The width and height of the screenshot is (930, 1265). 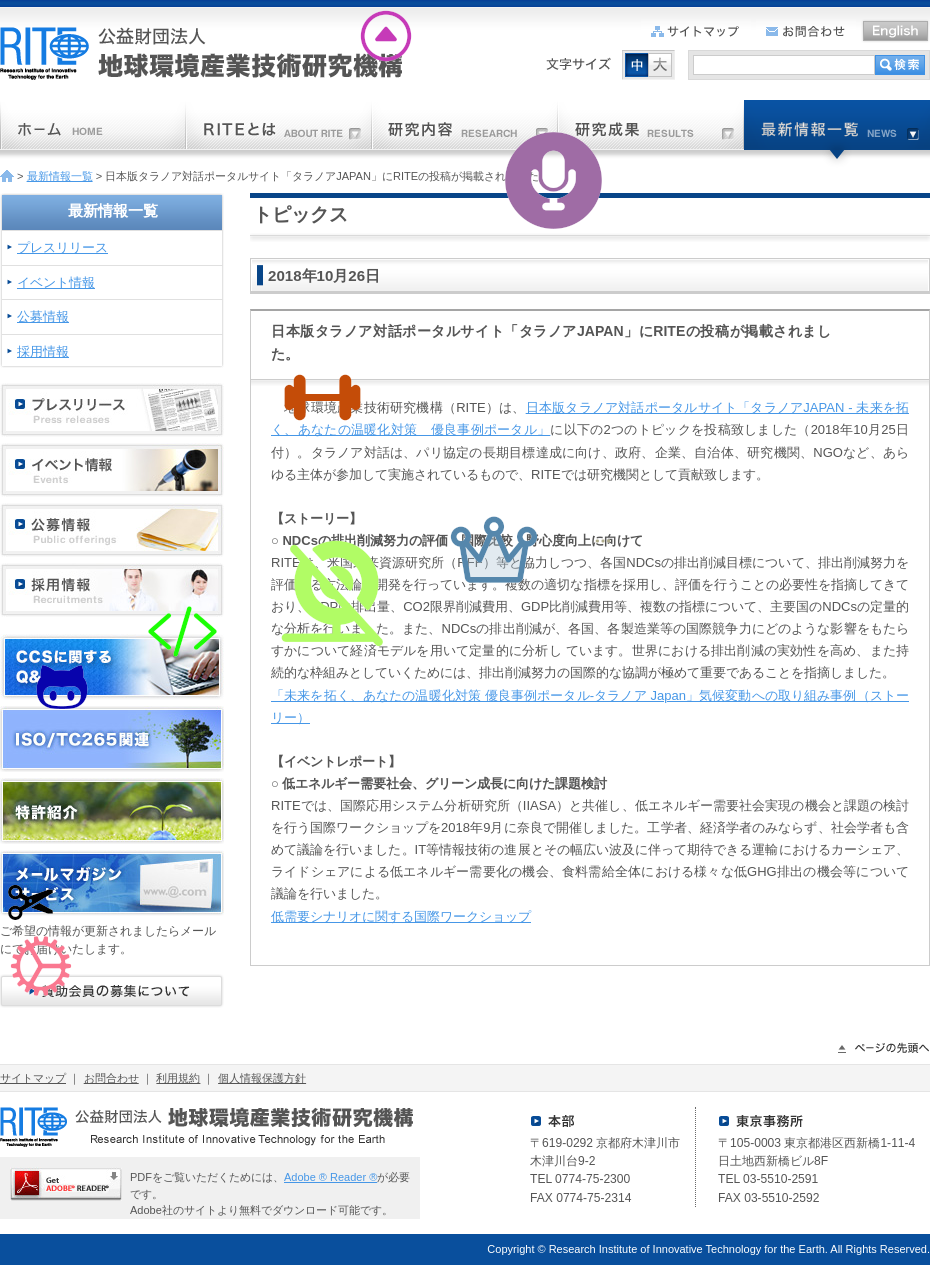 What do you see at coordinates (30, 902) in the screenshot?
I see `cut selected text or content` at bounding box center [30, 902].